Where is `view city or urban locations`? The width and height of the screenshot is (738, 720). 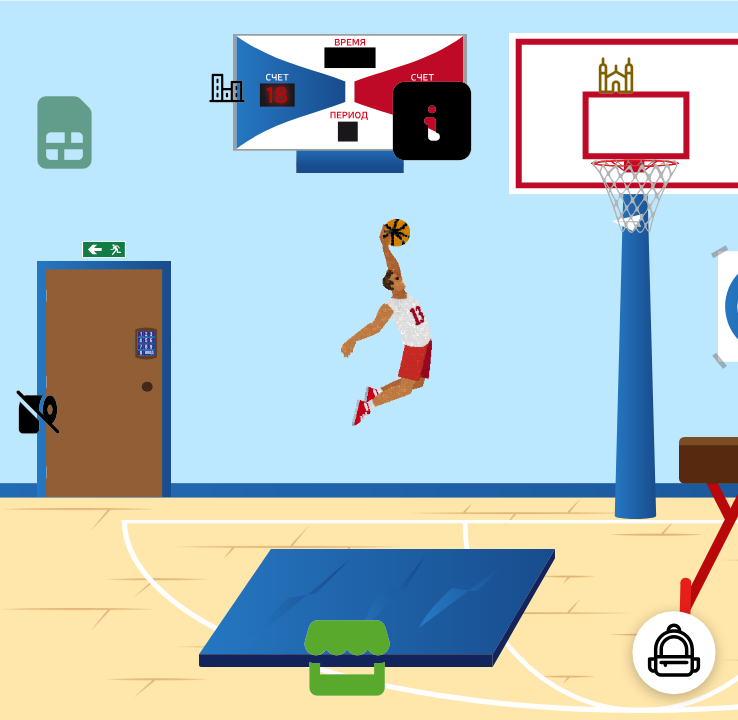 view city or urban locations is located at coordinates (227, 88).